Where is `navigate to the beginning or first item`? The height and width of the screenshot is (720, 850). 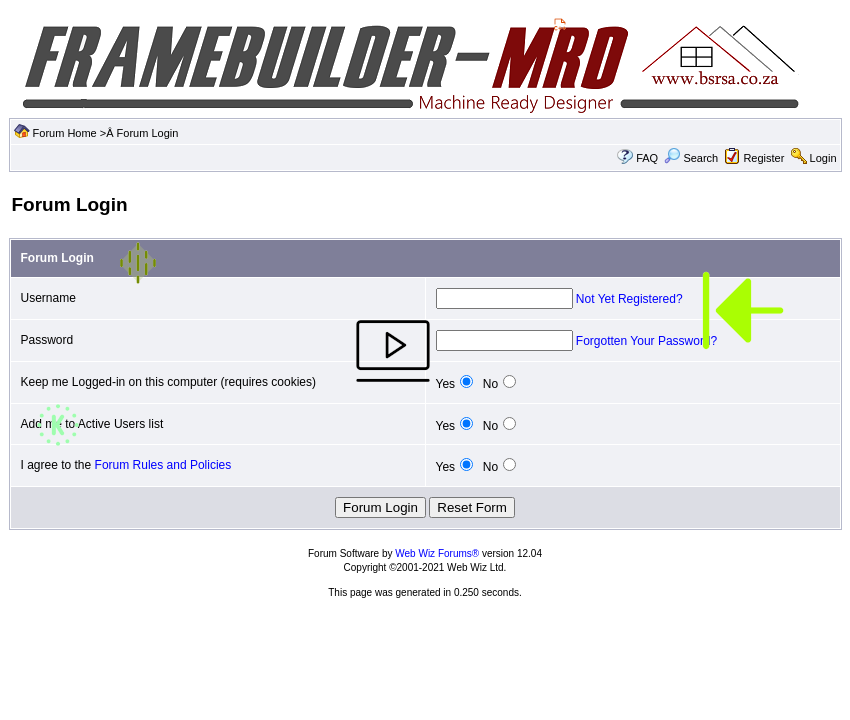
navigate to the beginning or first item is located at coordinates (741, 310).